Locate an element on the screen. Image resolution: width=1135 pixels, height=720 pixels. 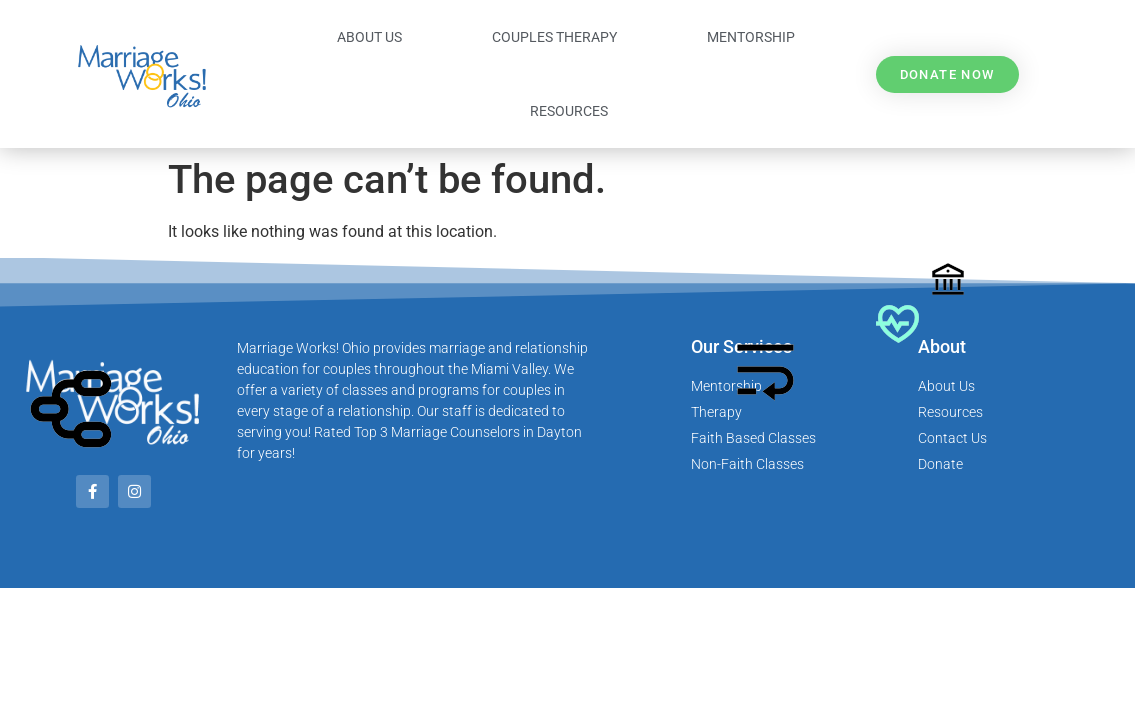
access banking or financial services is located at coordinates (948, 279).